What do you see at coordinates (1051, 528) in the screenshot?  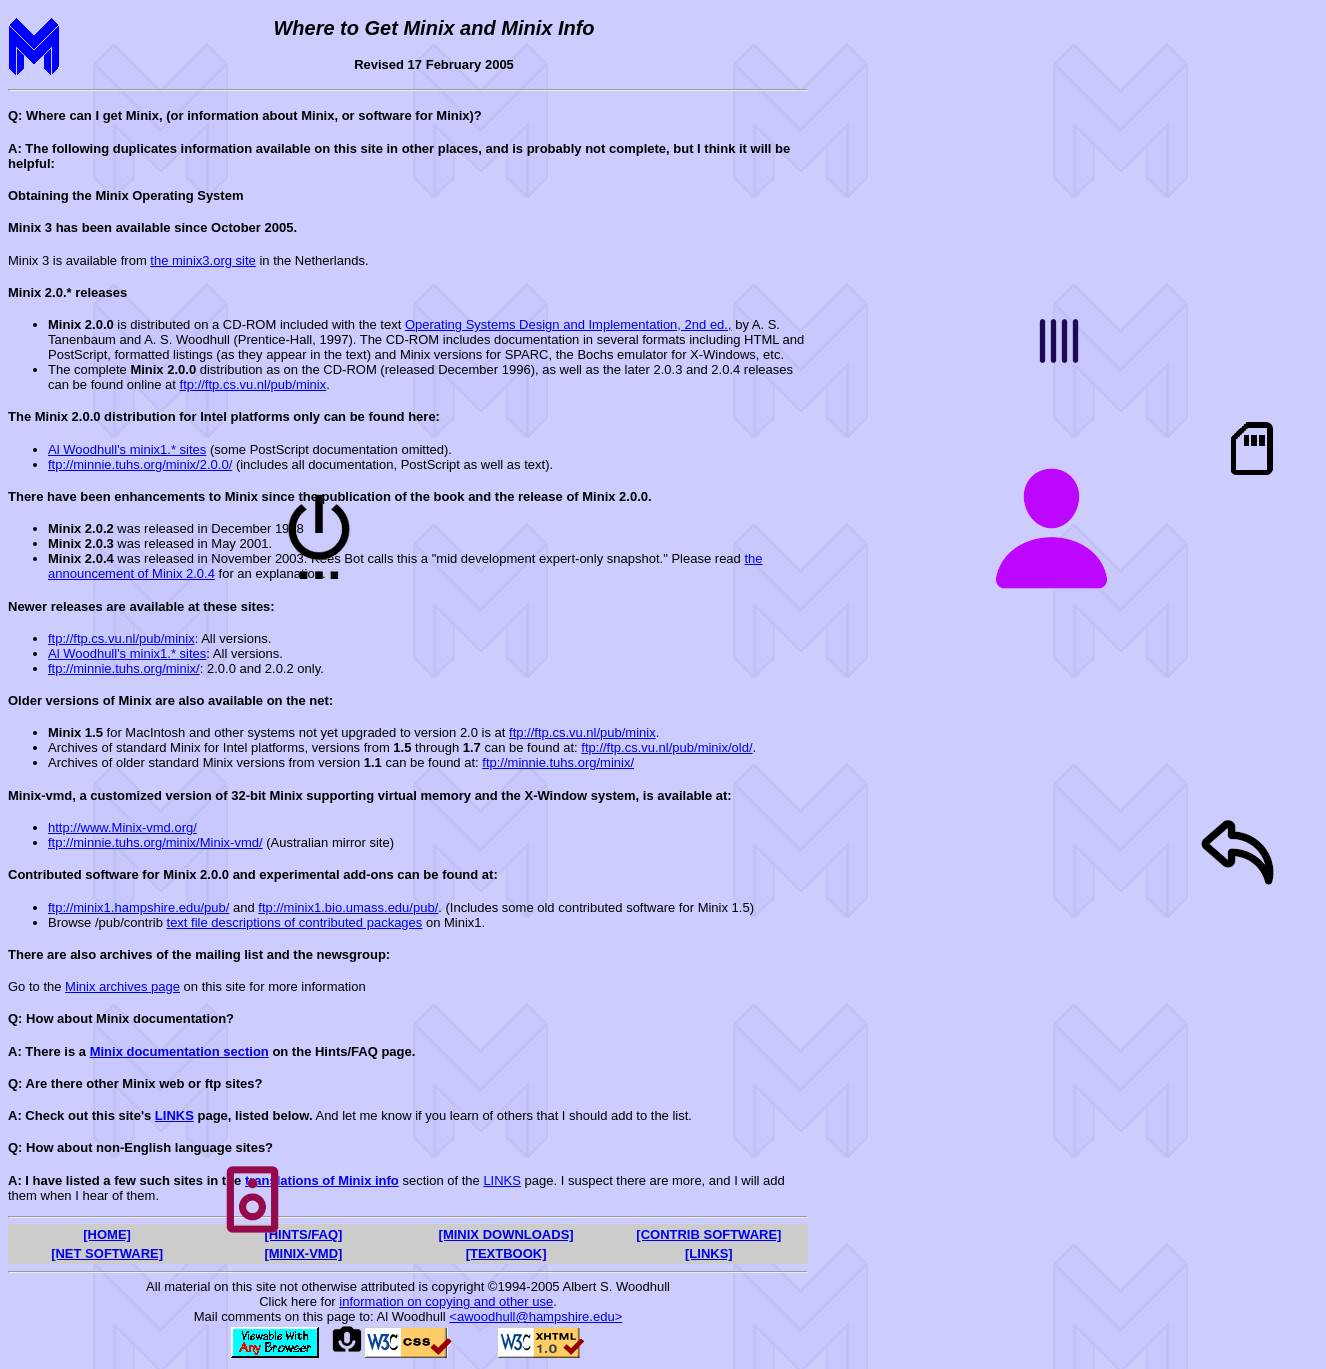 I see `view your profile` at bounding box center [1051, 528].